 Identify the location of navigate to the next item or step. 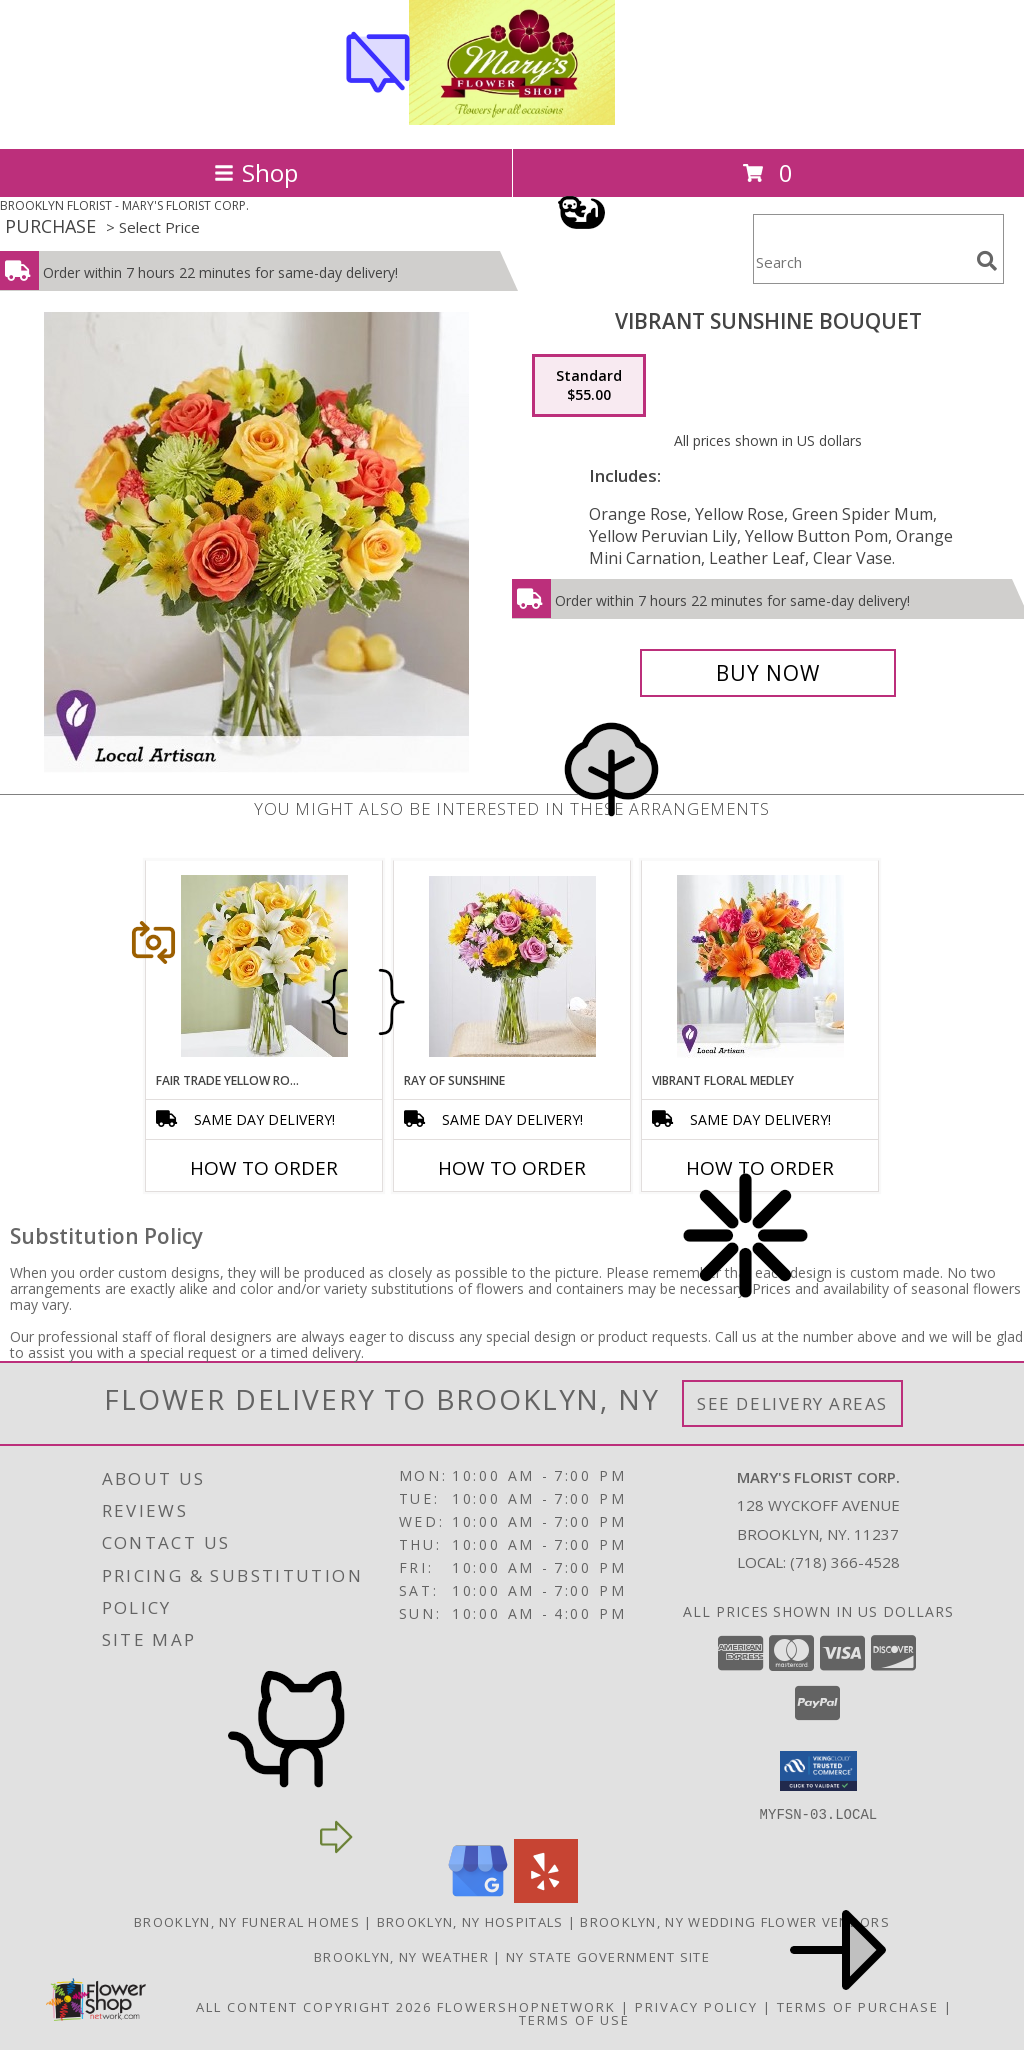
(335, 1837).